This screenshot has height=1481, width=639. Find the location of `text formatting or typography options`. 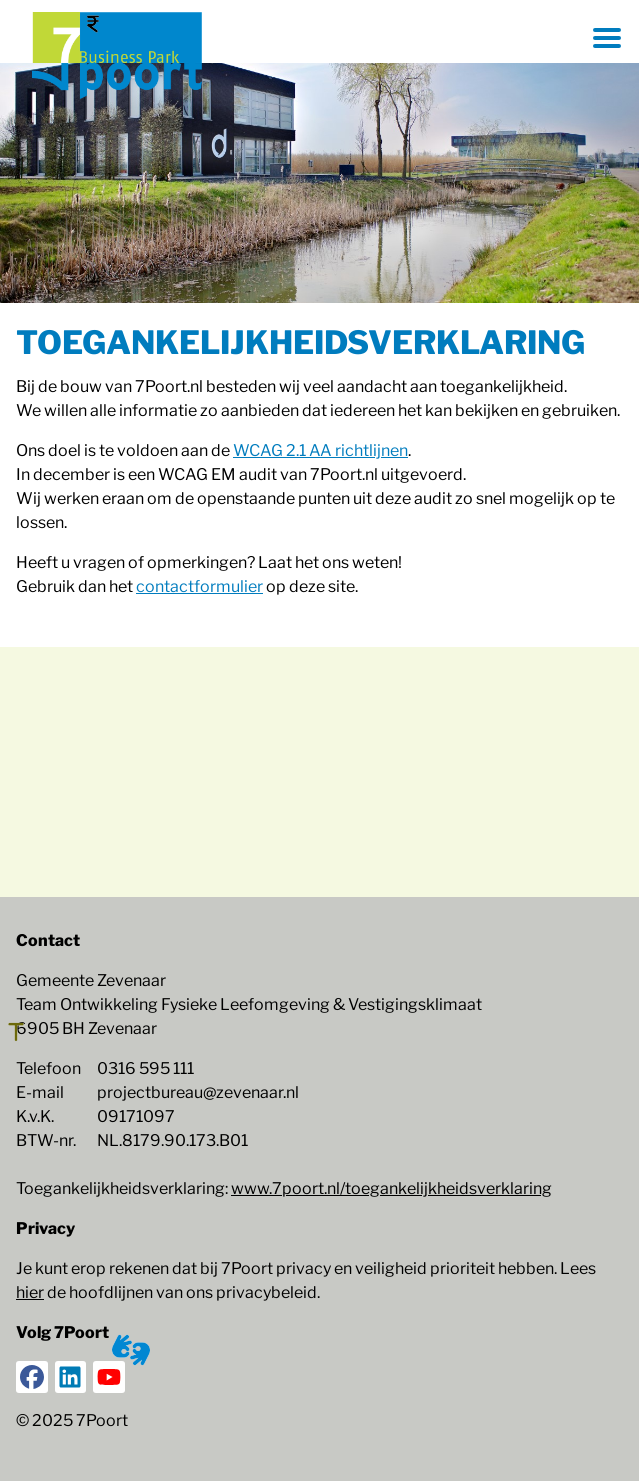

text formatting or typography options is located at coordinates (16, 1032).